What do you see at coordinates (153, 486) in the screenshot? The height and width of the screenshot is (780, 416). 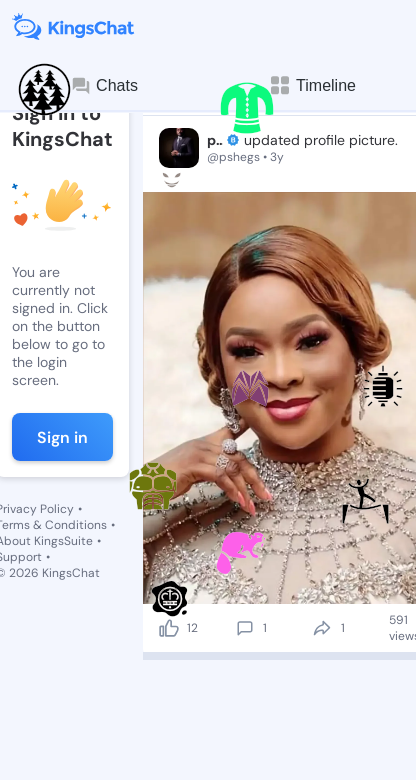 I see `view fitness or strength stats` at bounding box center [153, 486].